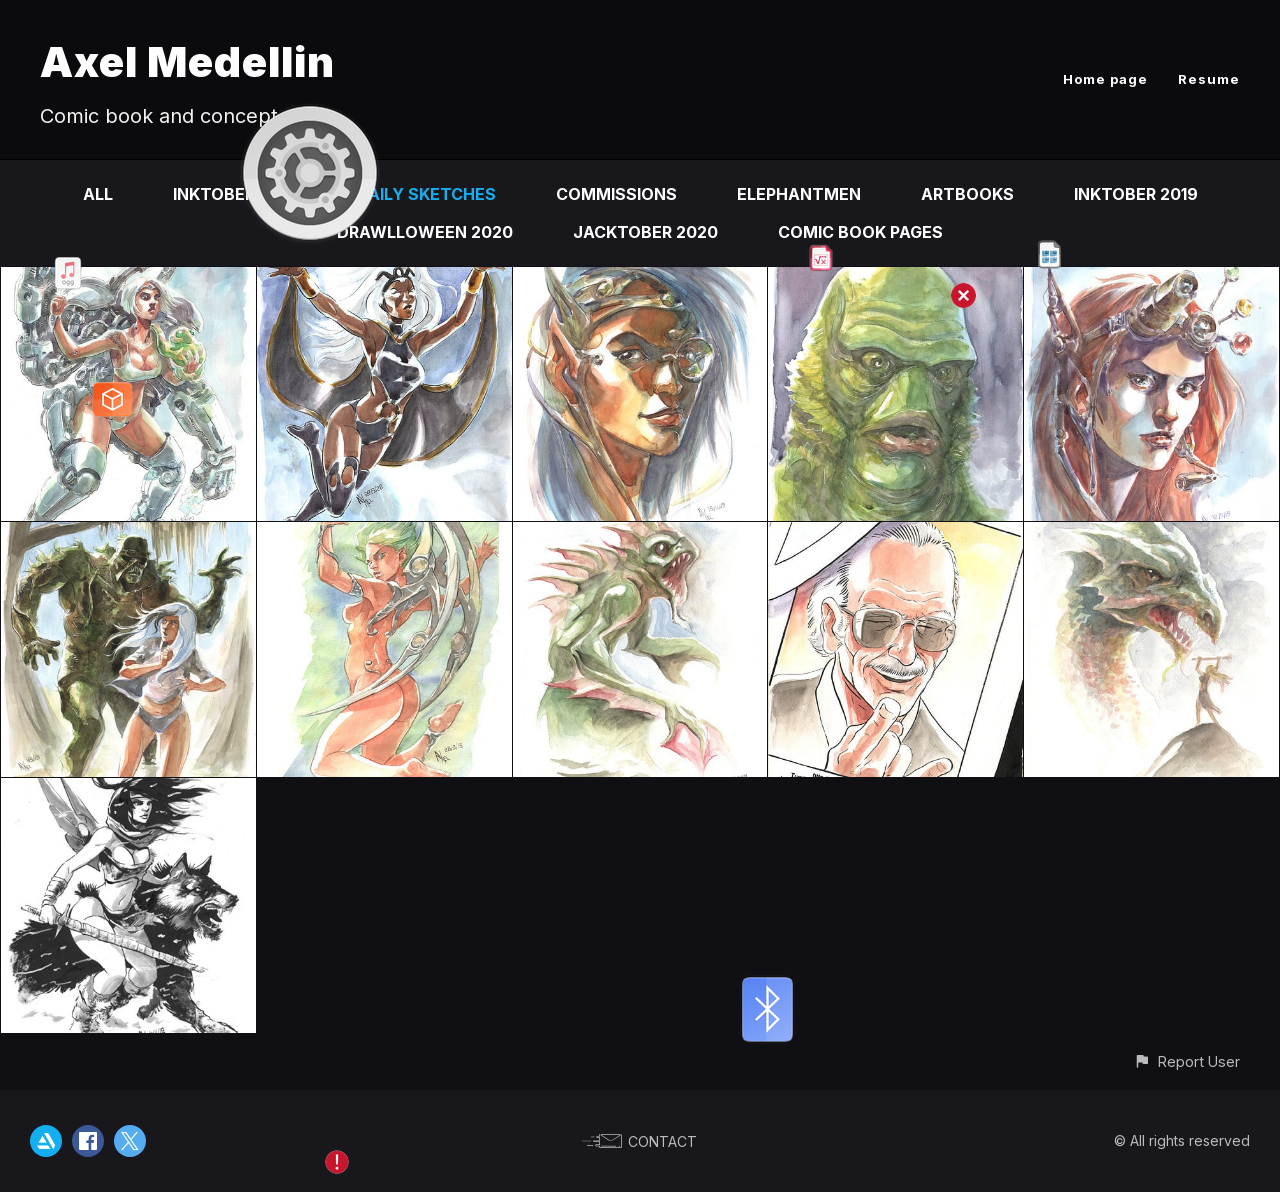  What do you see at coordinates (68, 273) in the screenshot?
I see `an ogg vorbis audio file` at bounding box center [68, 273].